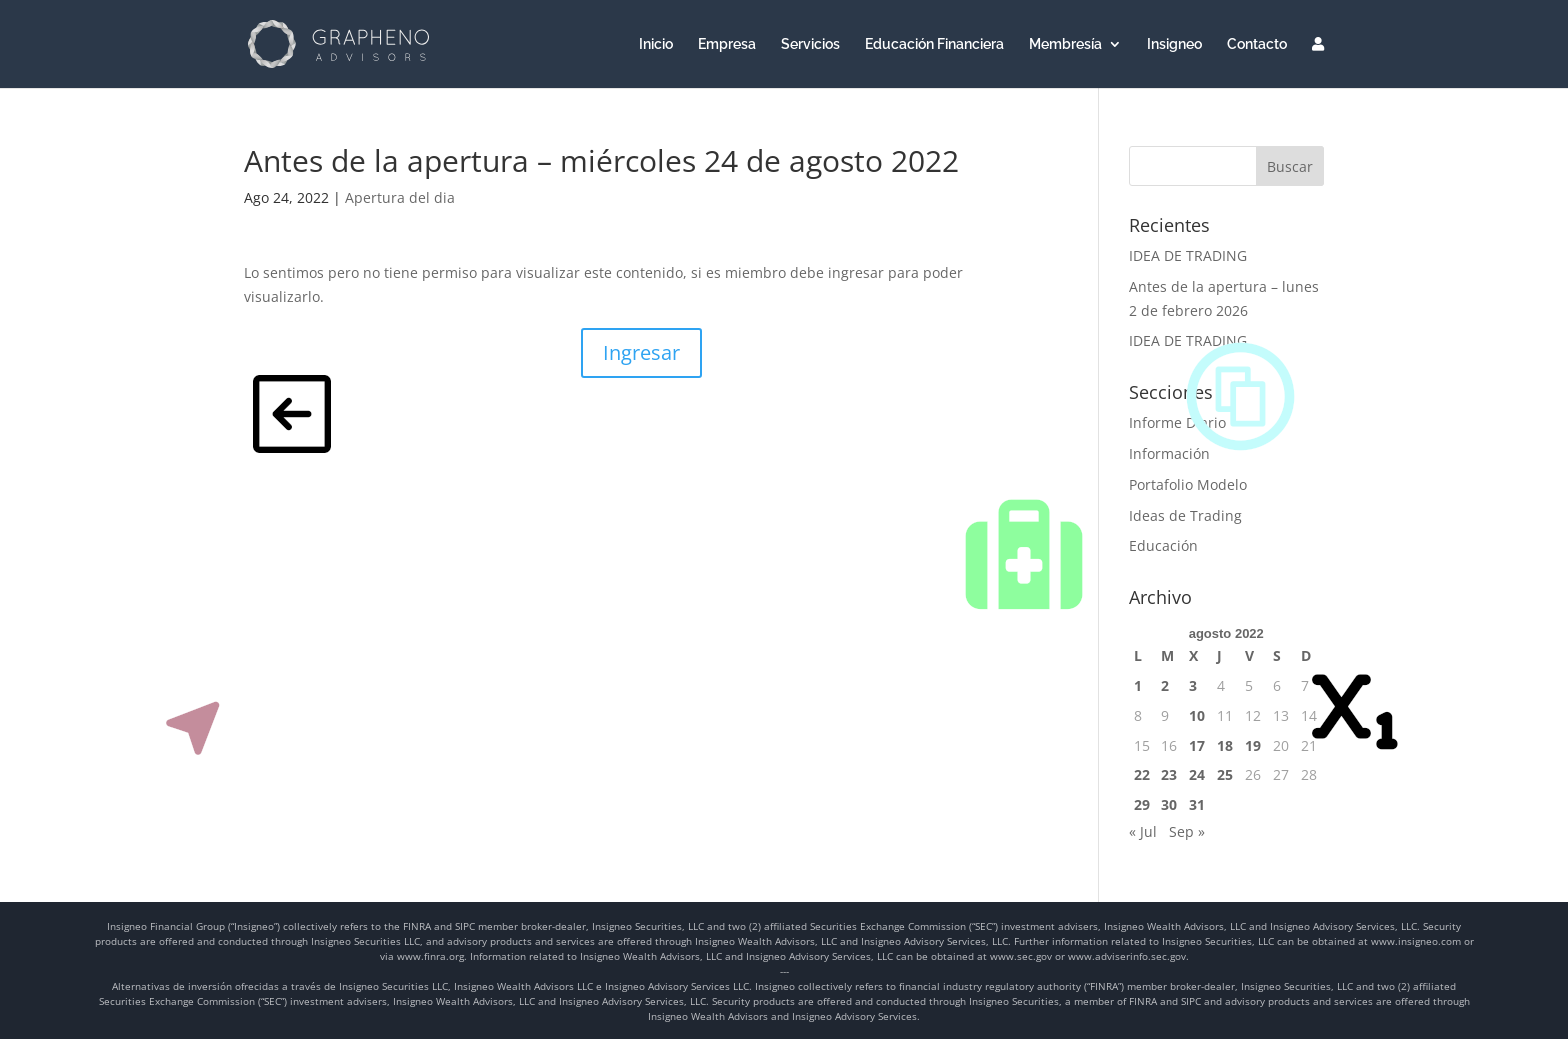  What do you see at coordinates (1349, 706) in the screenshot?
I see `format text as subscript` at bounding box center [1349, 706].